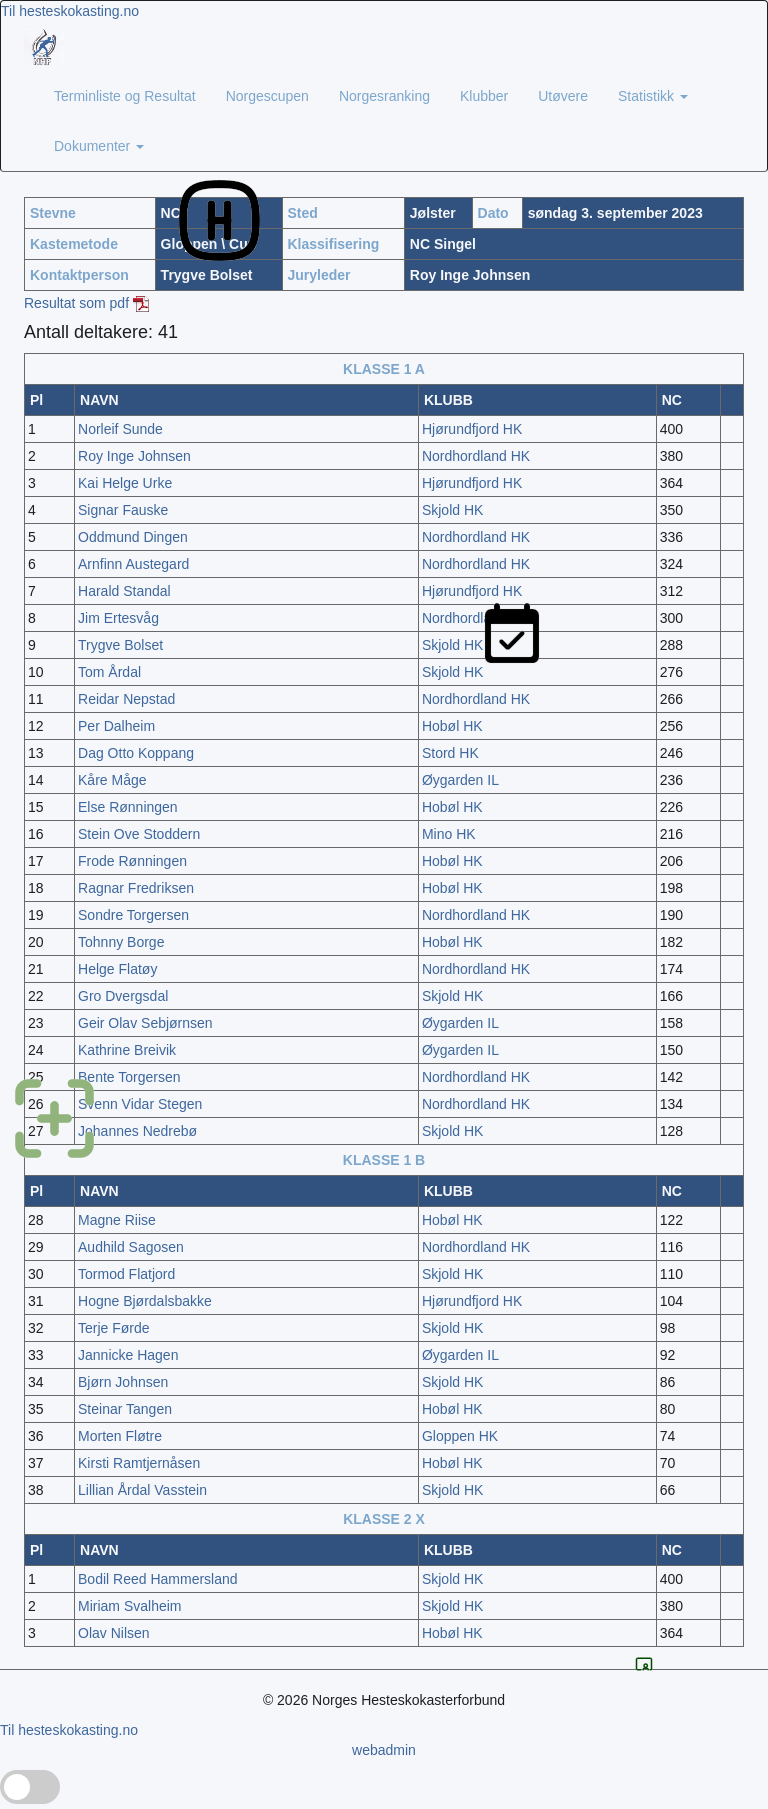 Image resolution: width=768 pixels, height=1809 pixels. What do you see at coordinates (644, 1664) in the screenshot?
I see `access teaching or presentation tools` at bounding box center [644, 1664].